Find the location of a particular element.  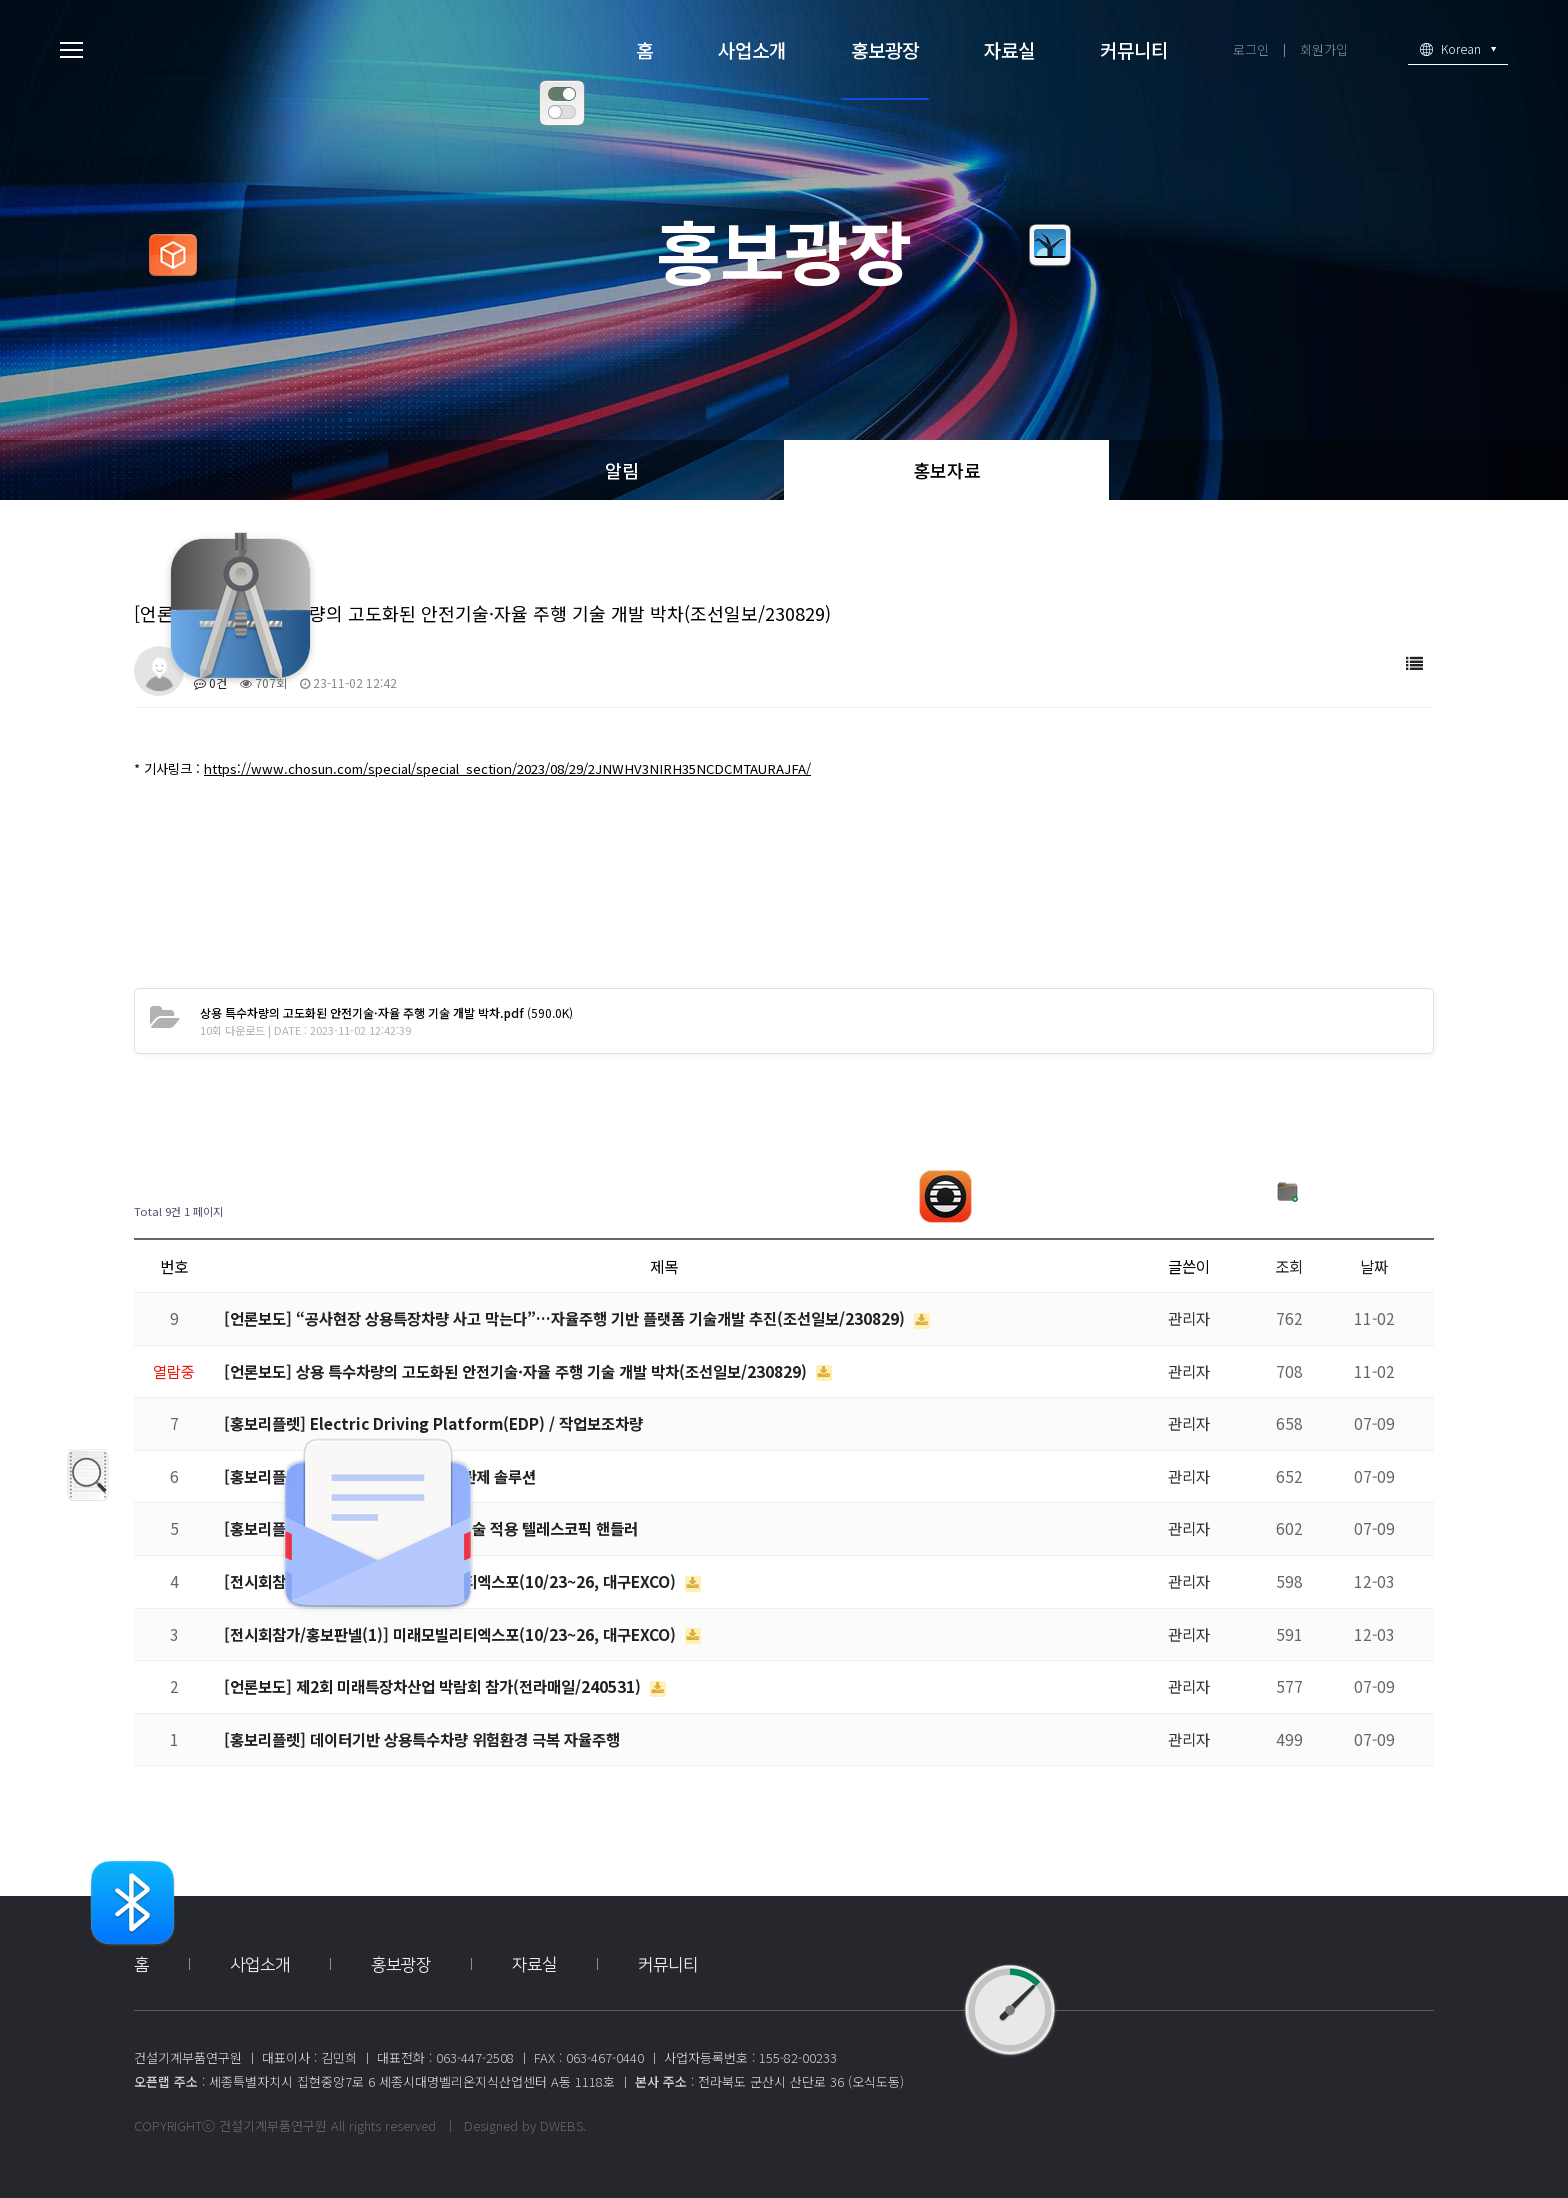

indicates a message has been read is located at coordinates (378, 1534).